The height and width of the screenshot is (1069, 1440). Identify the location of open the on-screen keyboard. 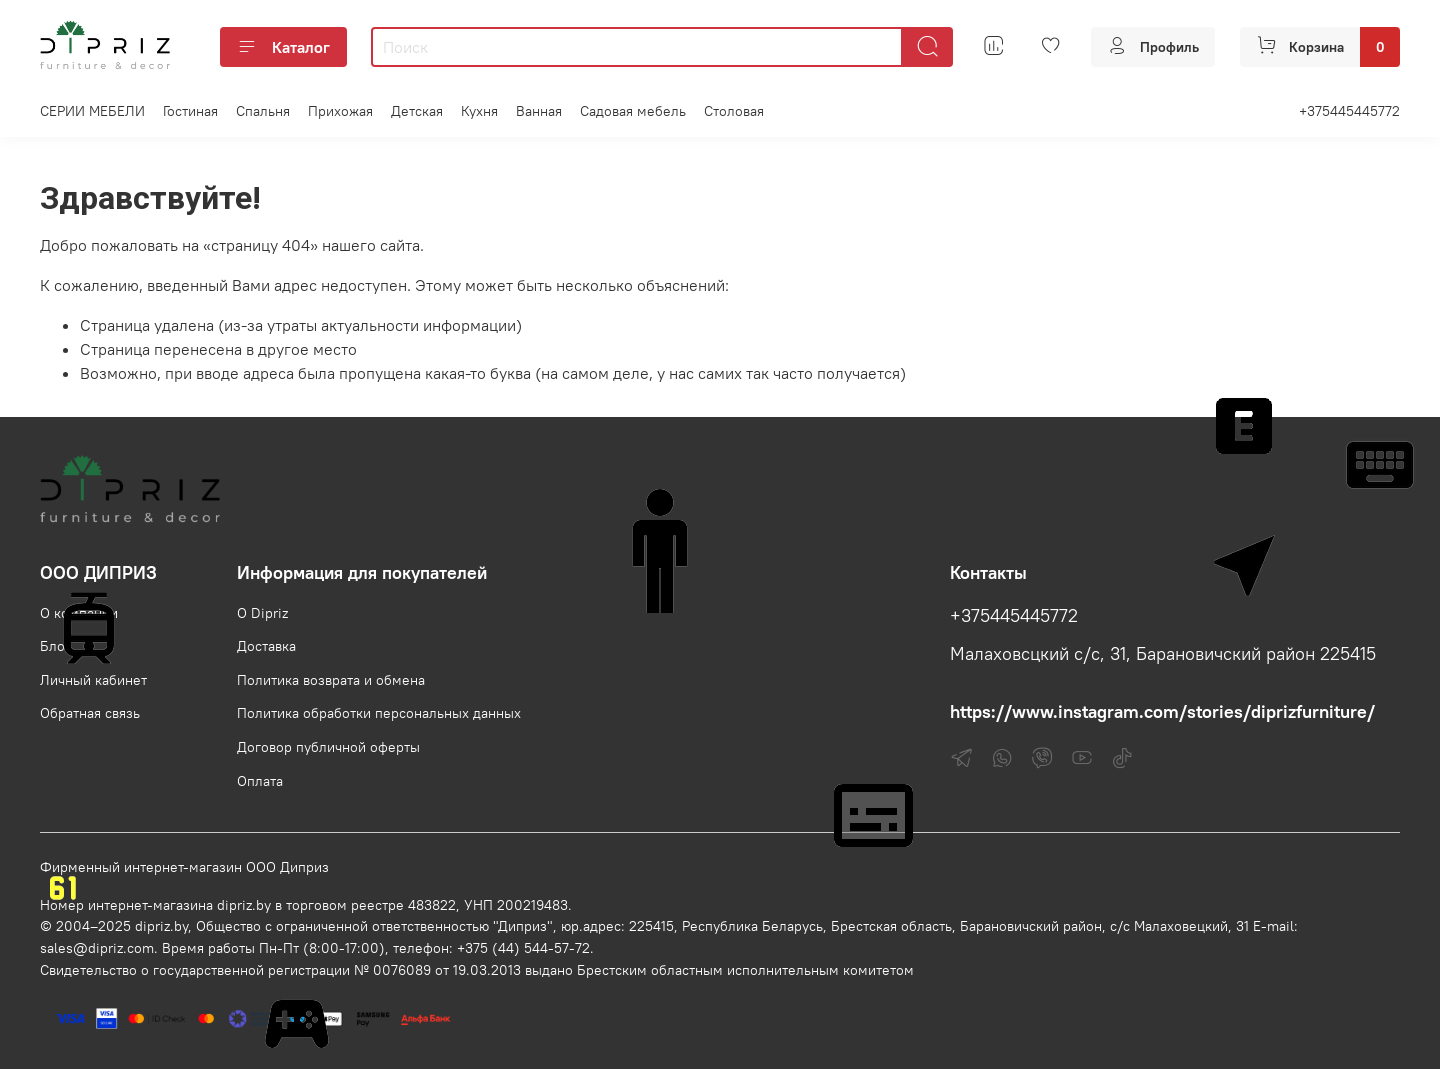
(1380, 465).